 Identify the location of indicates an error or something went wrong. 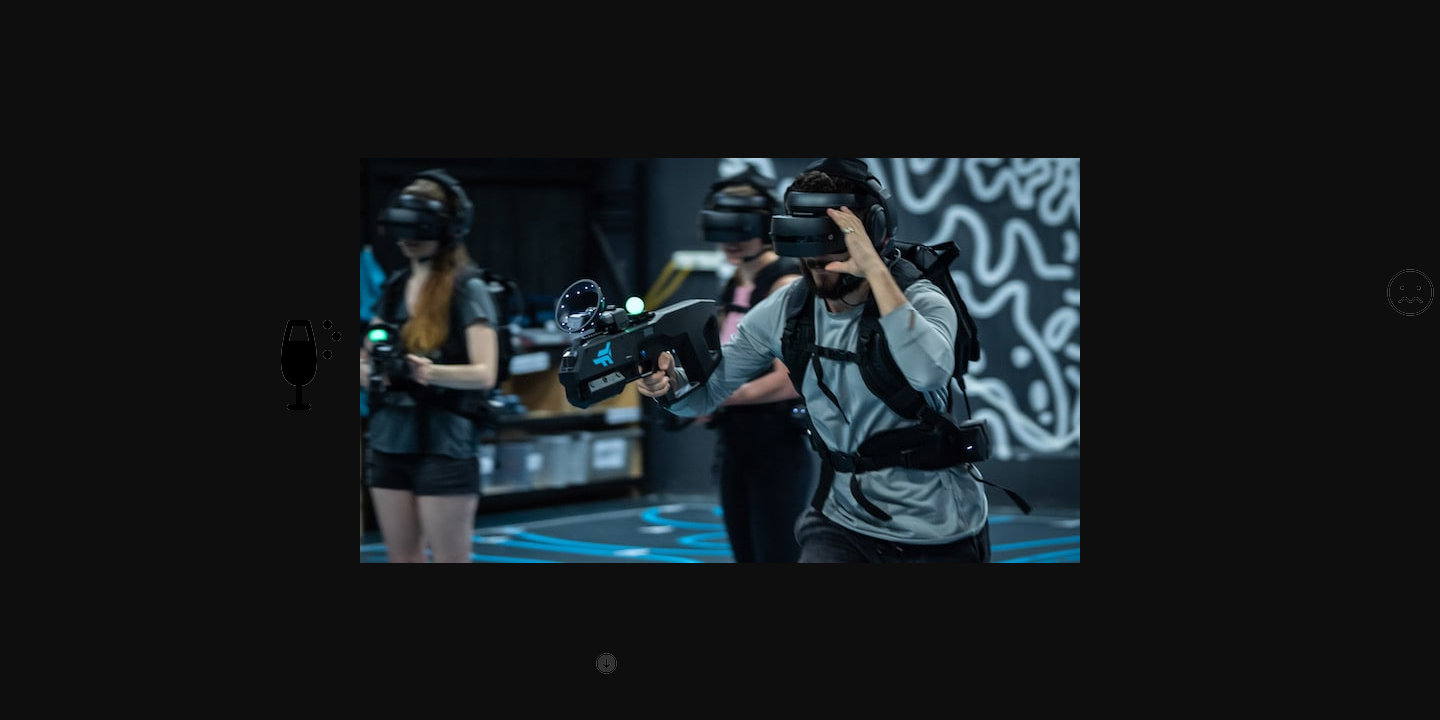
(1410, 292).